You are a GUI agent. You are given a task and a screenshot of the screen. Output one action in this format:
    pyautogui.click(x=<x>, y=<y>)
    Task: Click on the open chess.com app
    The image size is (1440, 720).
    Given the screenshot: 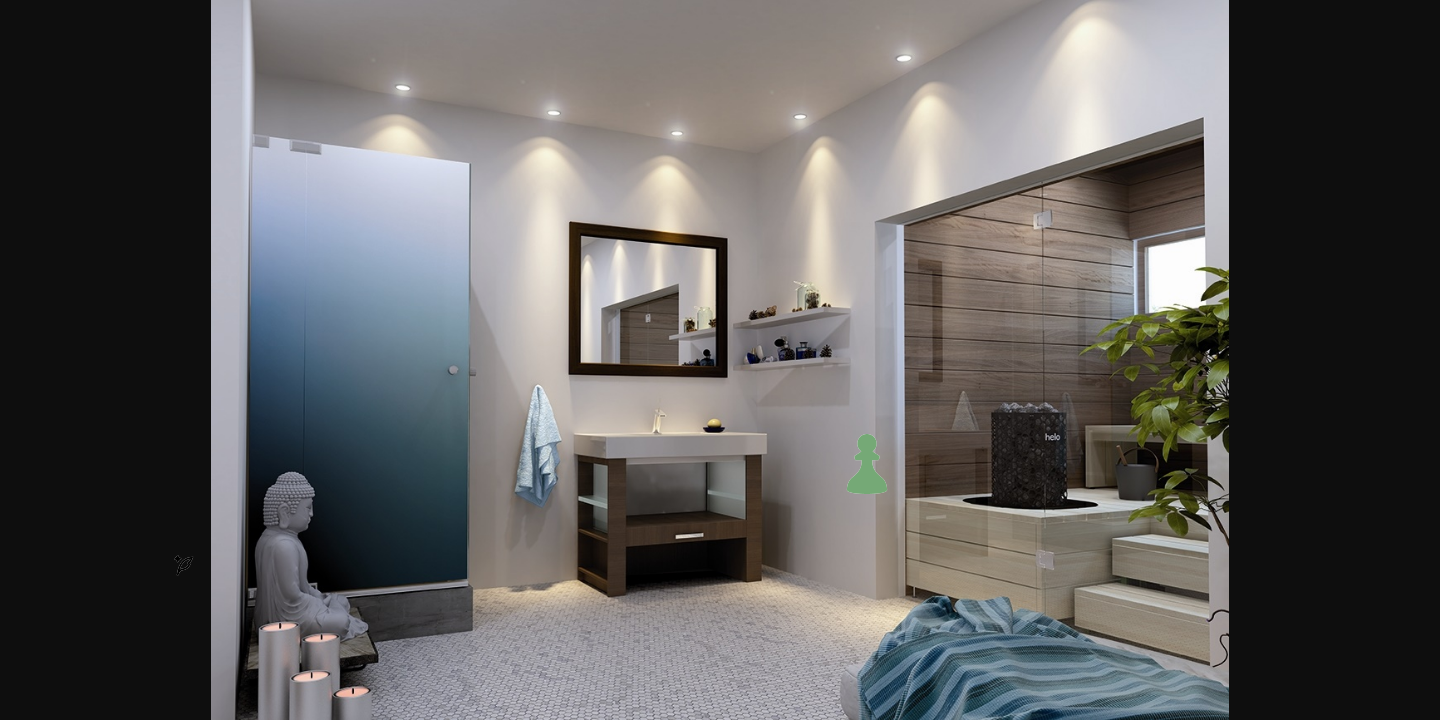 What is the action you would take?
    pyautogui.click(x=867, y=464)
    